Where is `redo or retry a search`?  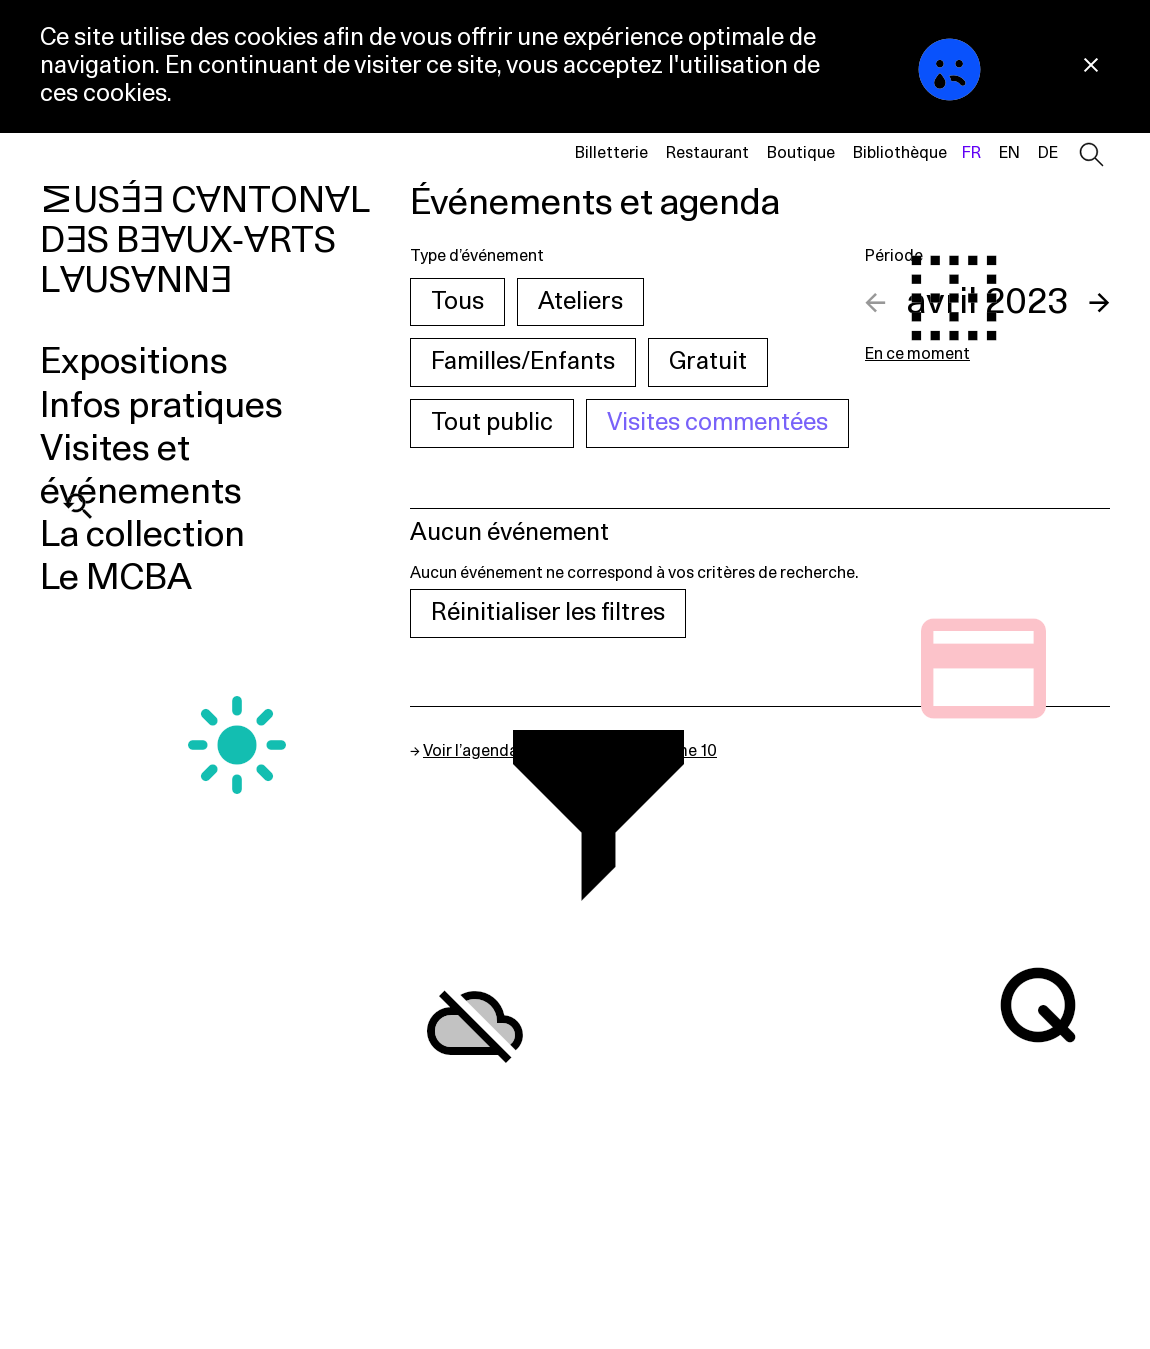 redo or retry a search is located at coordinates (77, 506).